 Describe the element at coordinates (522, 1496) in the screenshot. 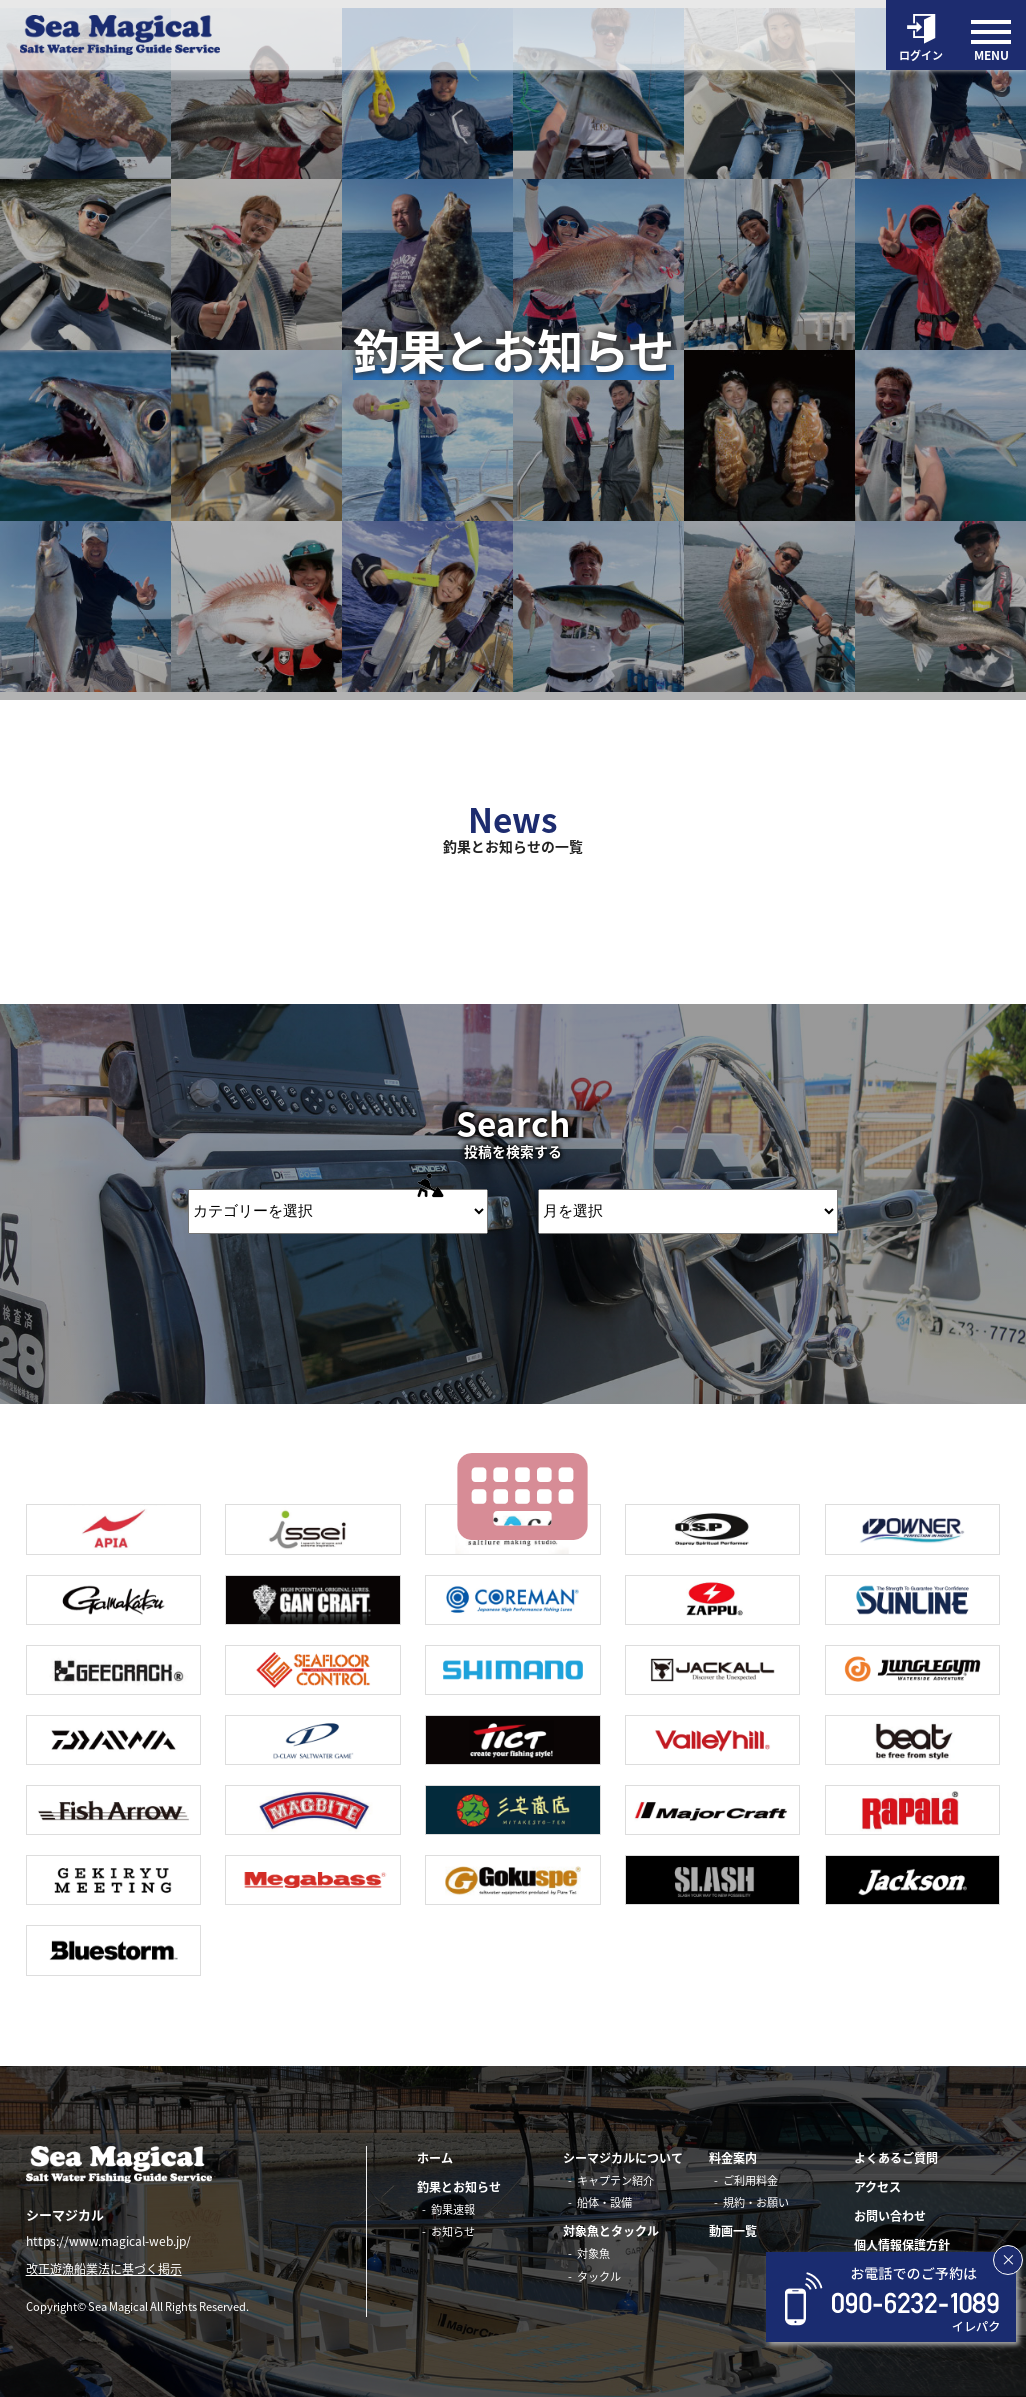

I see `open the on-screen keyboard` at that location.